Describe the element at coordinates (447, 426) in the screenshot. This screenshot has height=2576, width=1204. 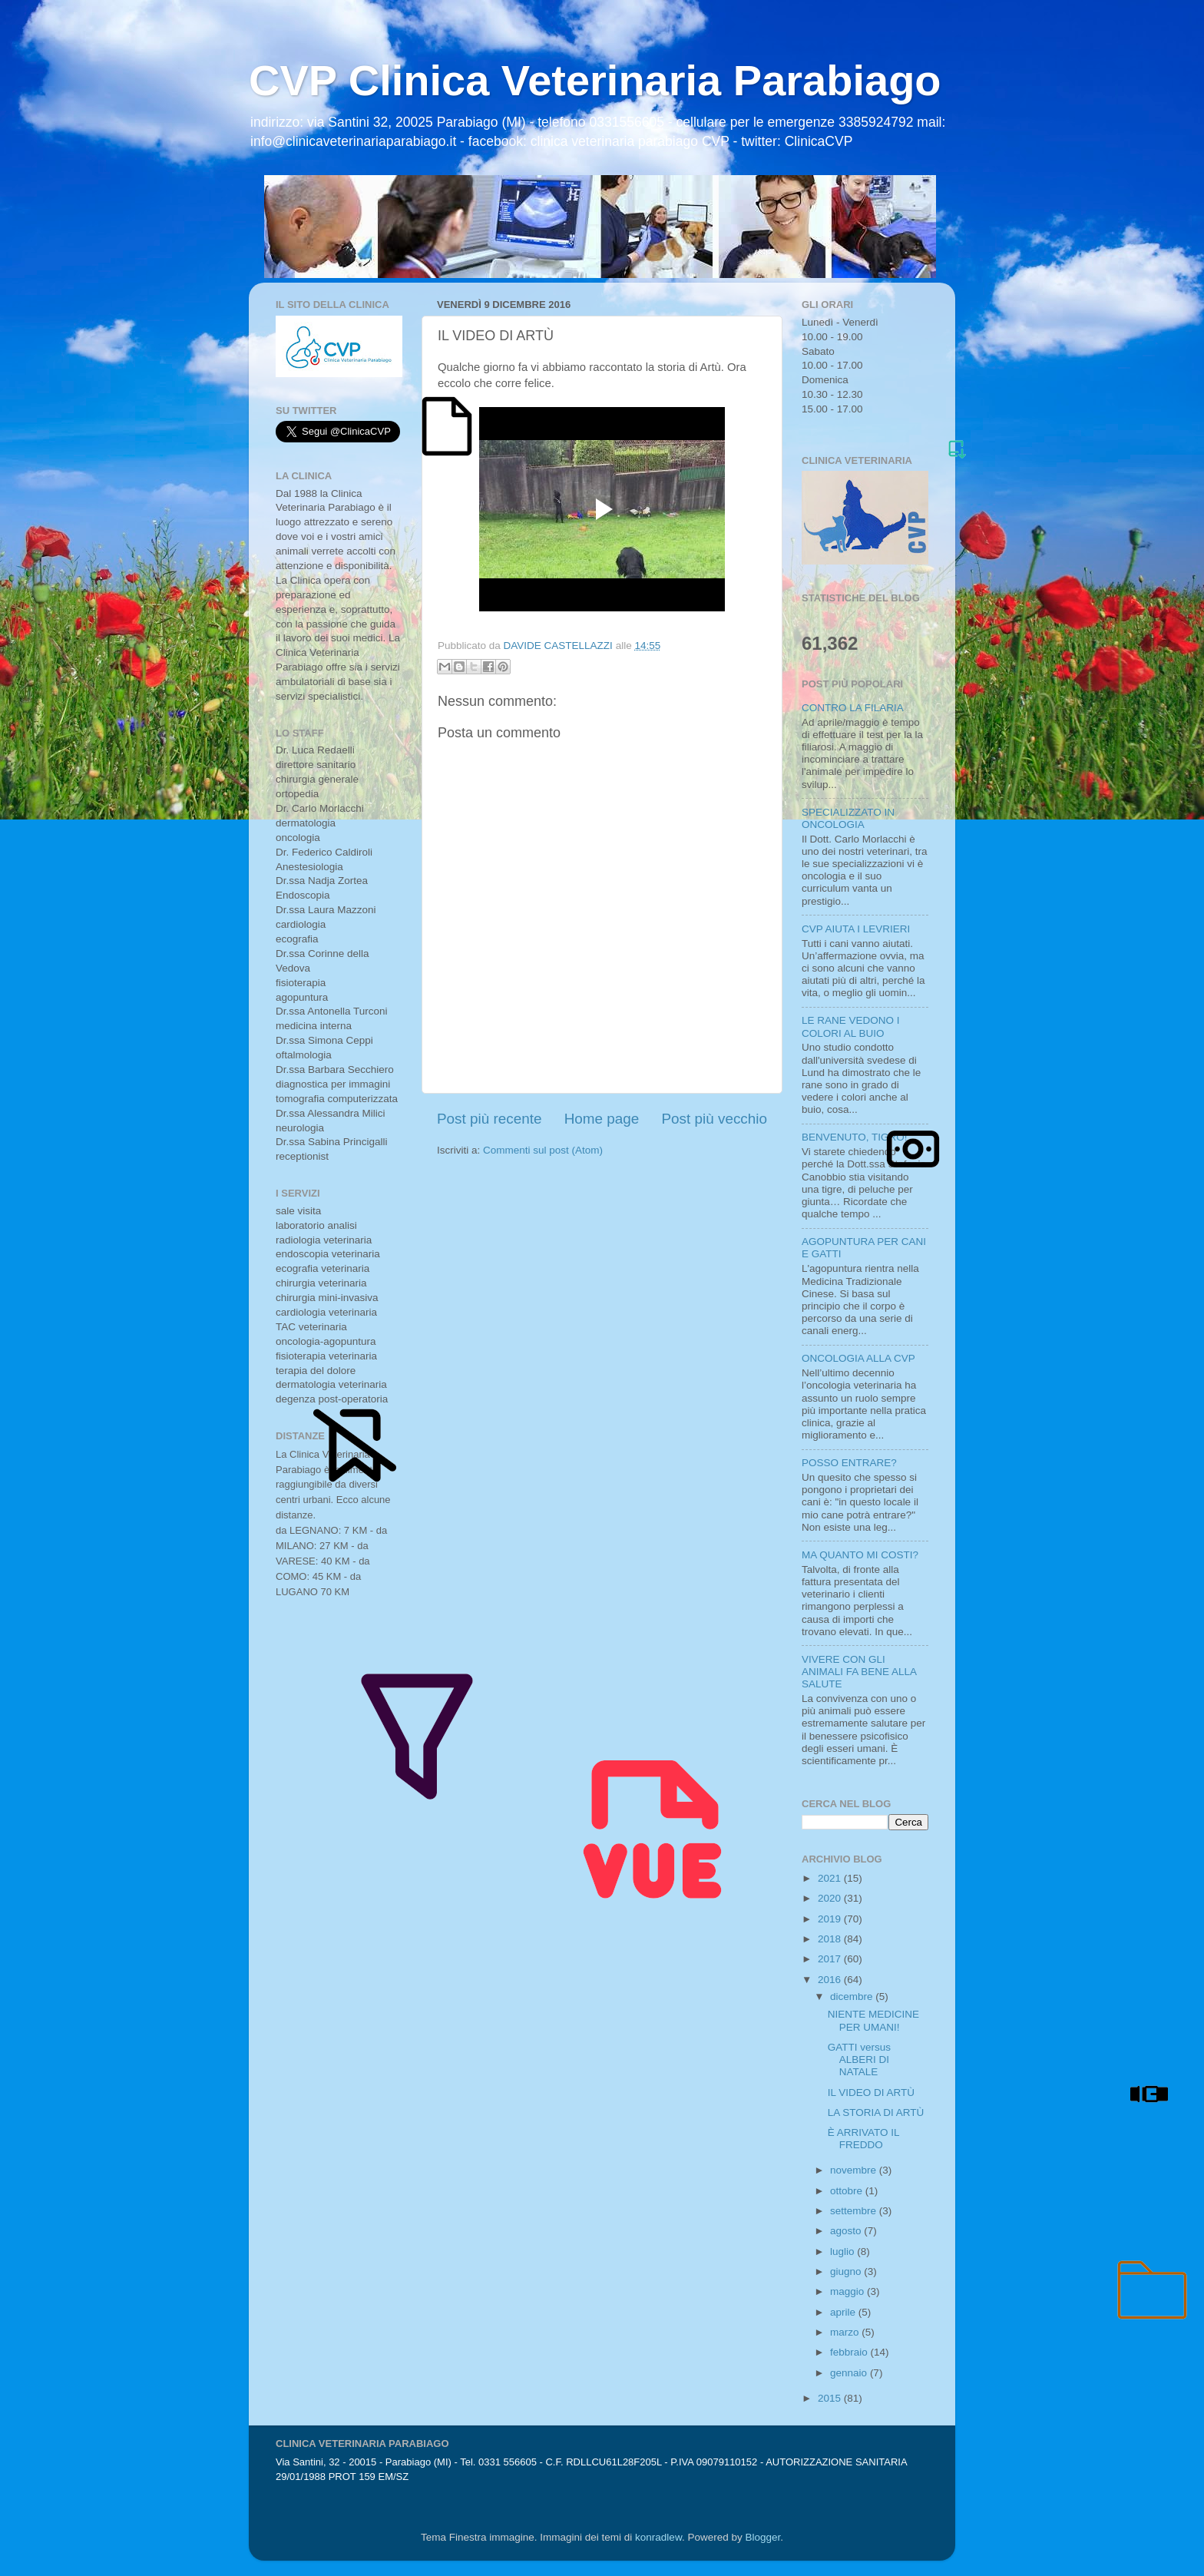
I see `view or open a file` at that location.